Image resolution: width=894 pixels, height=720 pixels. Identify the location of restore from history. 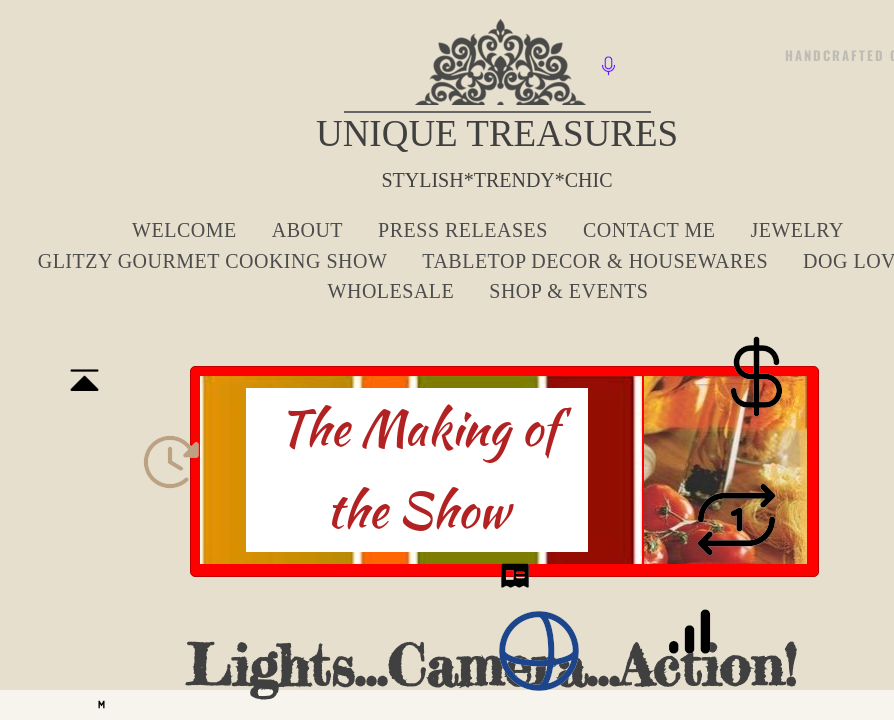
(170, 462).